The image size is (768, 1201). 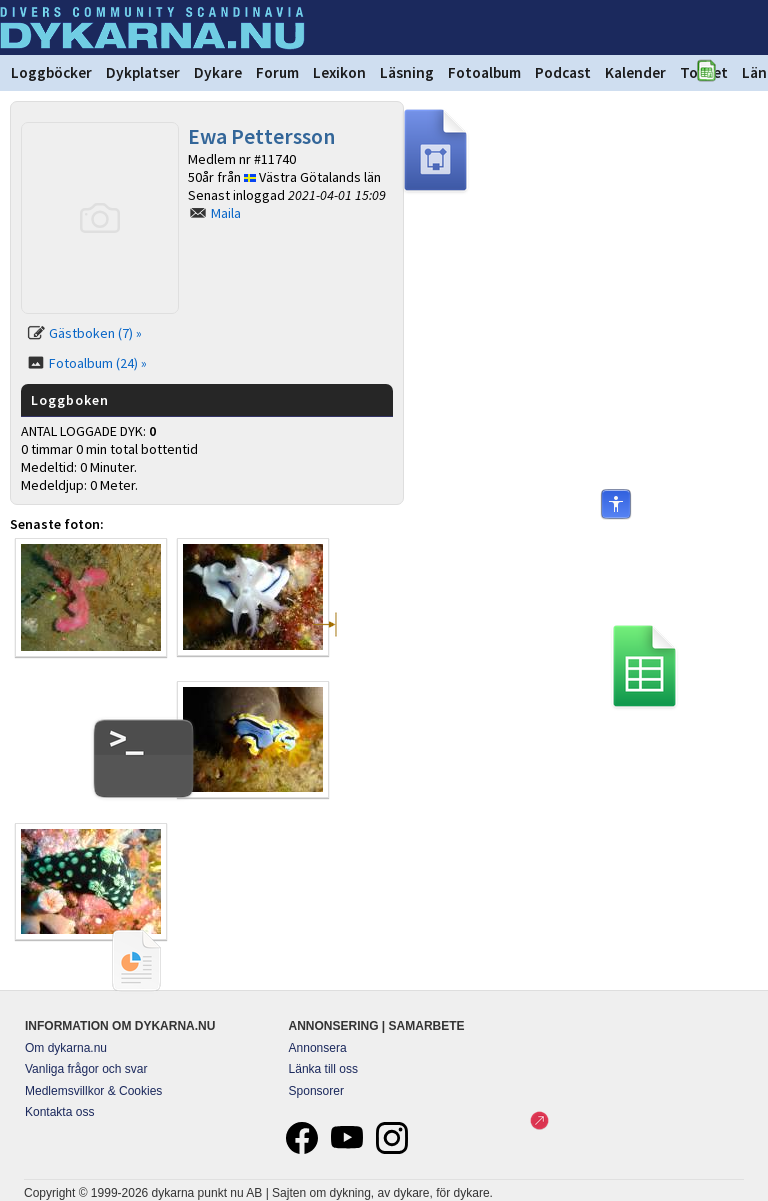 What do you see at coordinates (324, 624) in the screenshot?
I see `go to the last item or page` at bounding box center [324, 624].